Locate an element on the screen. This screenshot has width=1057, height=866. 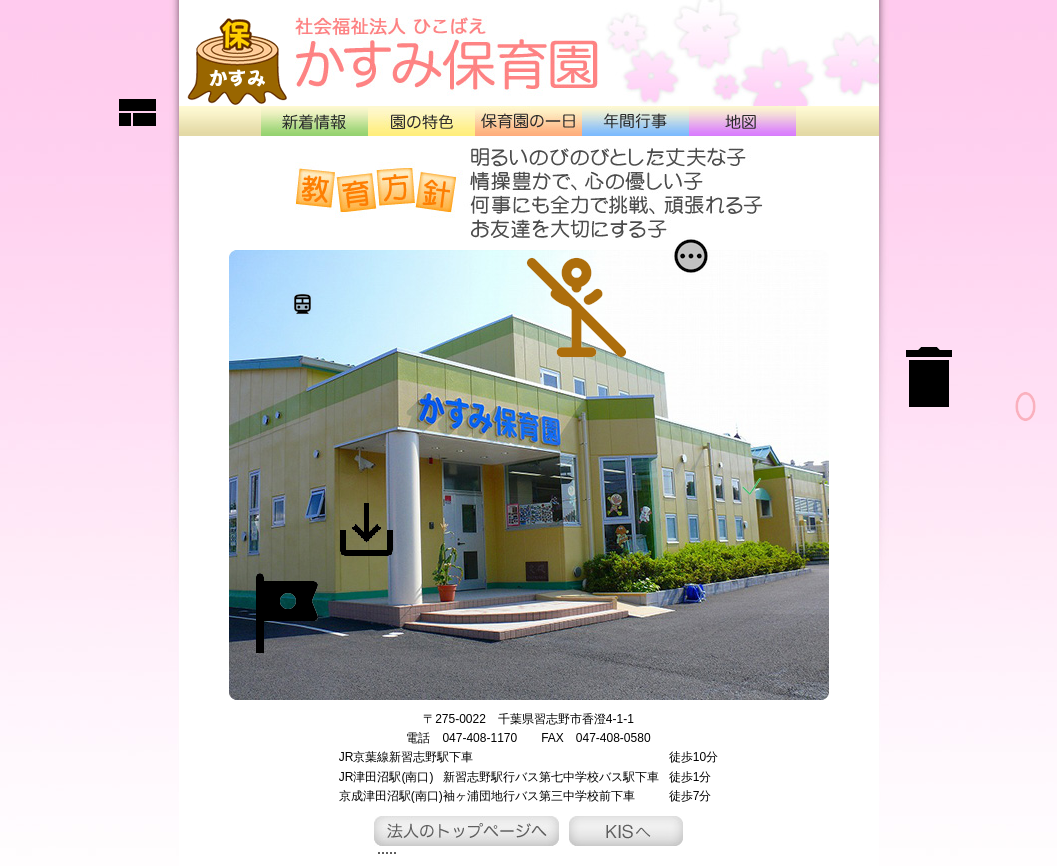
view more options or actions is located at coordinates (691, 256).